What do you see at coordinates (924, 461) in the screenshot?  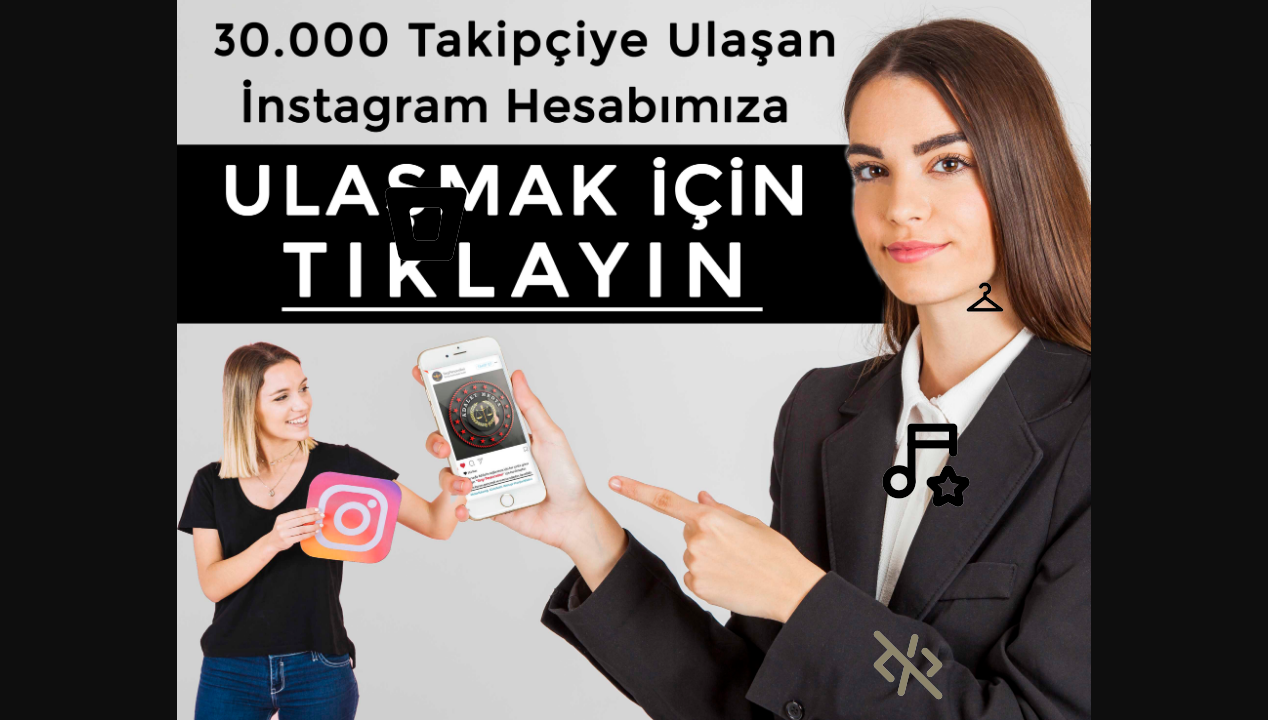 I see `add song to favorites` at bounding box center [924, 461].